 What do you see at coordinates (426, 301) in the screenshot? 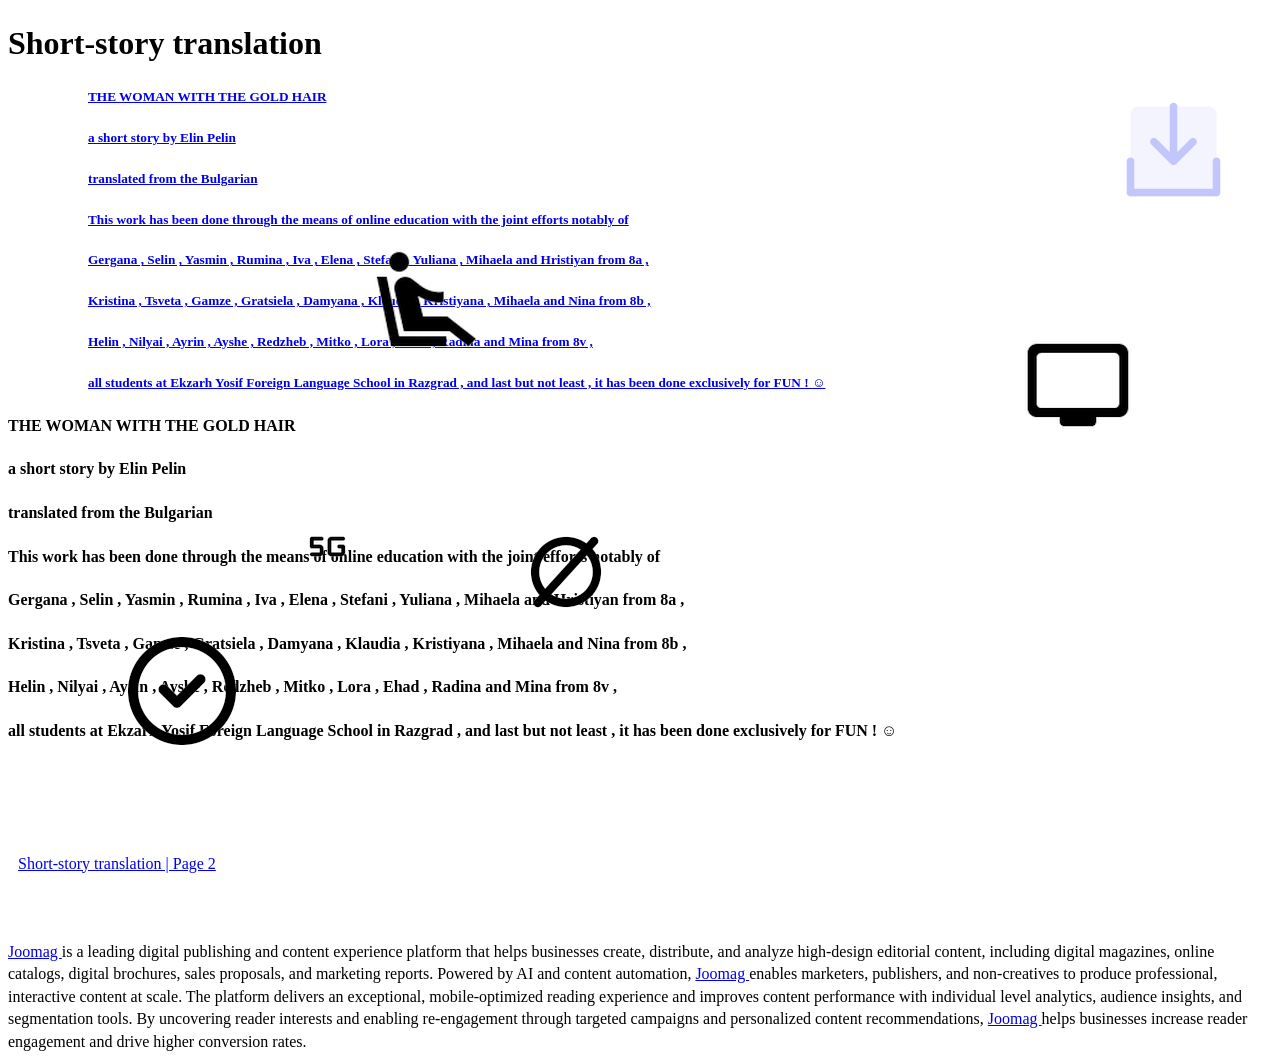
I see `select extra legroom or recline seating` at bounding box center [426, 301].